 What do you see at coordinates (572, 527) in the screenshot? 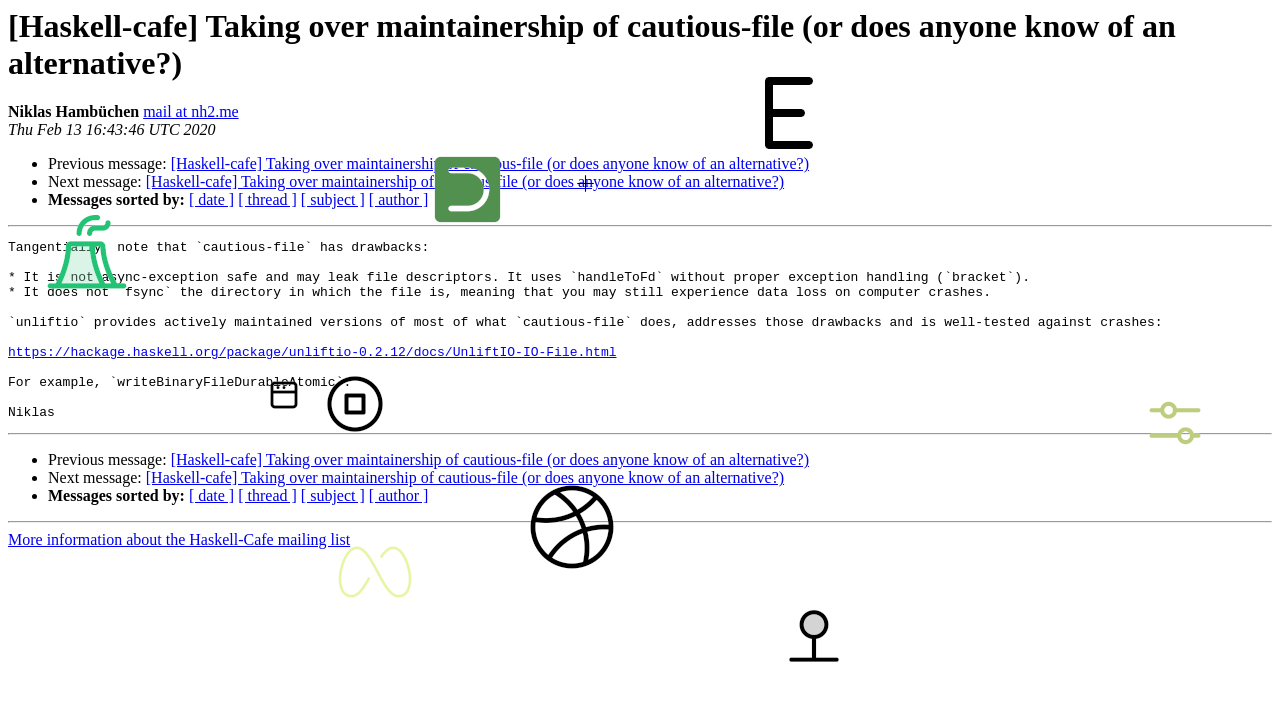
I see `view dribbble profile or portfolio` at bounding box center [572, 527].